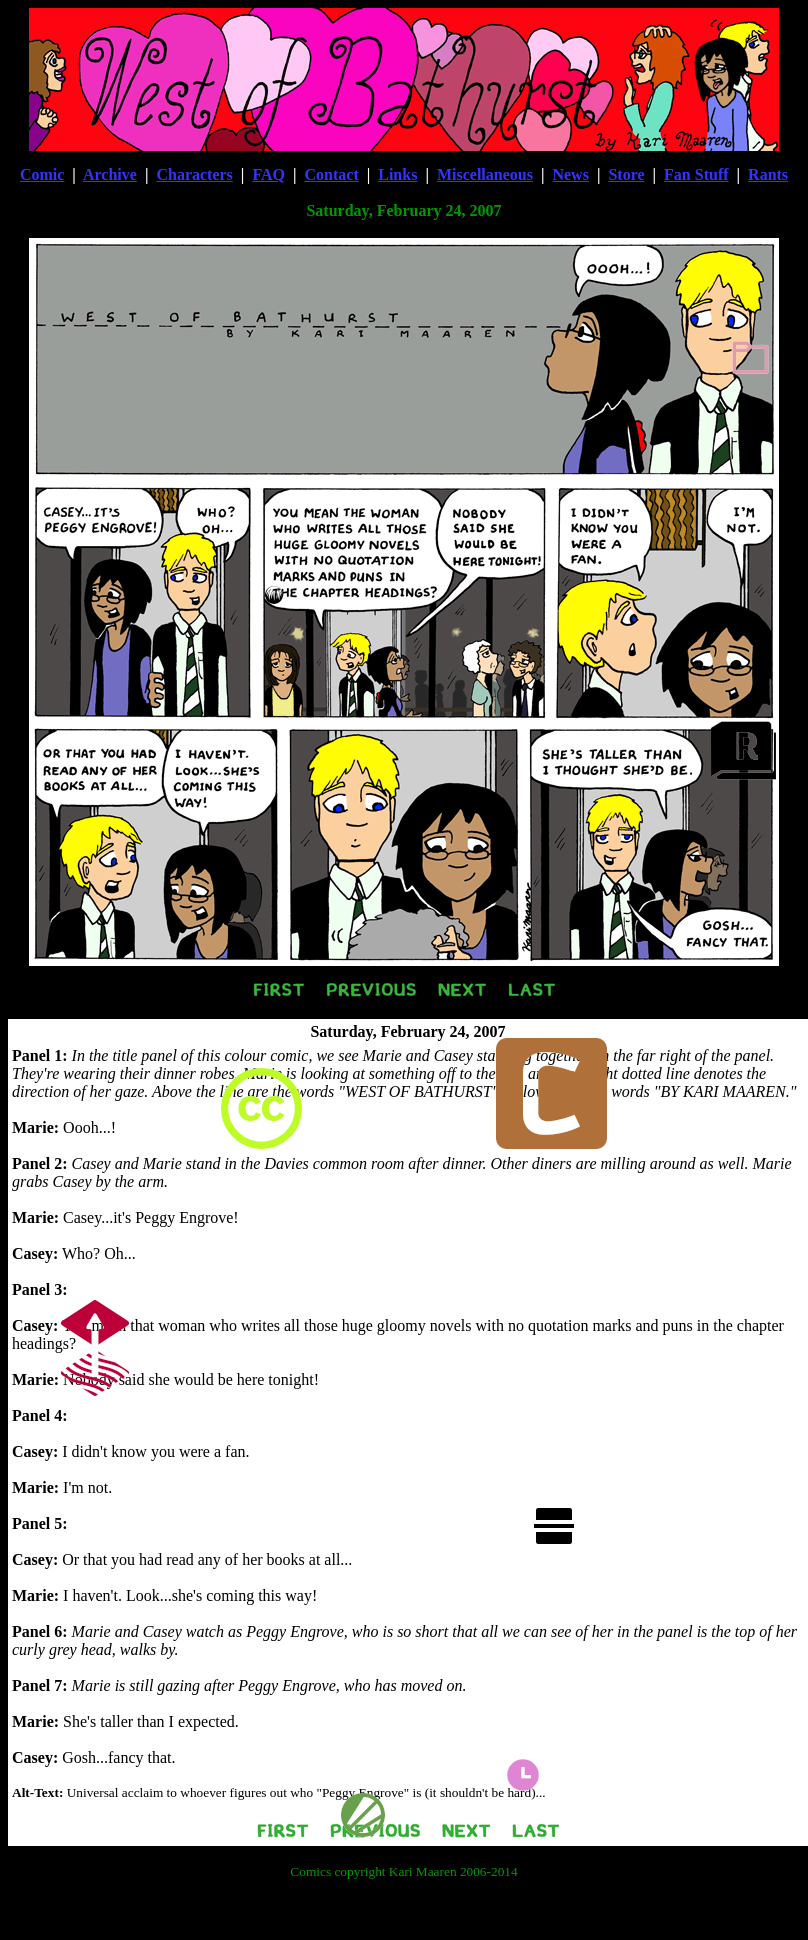 This screenshot has height=1940, width=808. I want to click on celery task queue library logo, so click(551, 1093).